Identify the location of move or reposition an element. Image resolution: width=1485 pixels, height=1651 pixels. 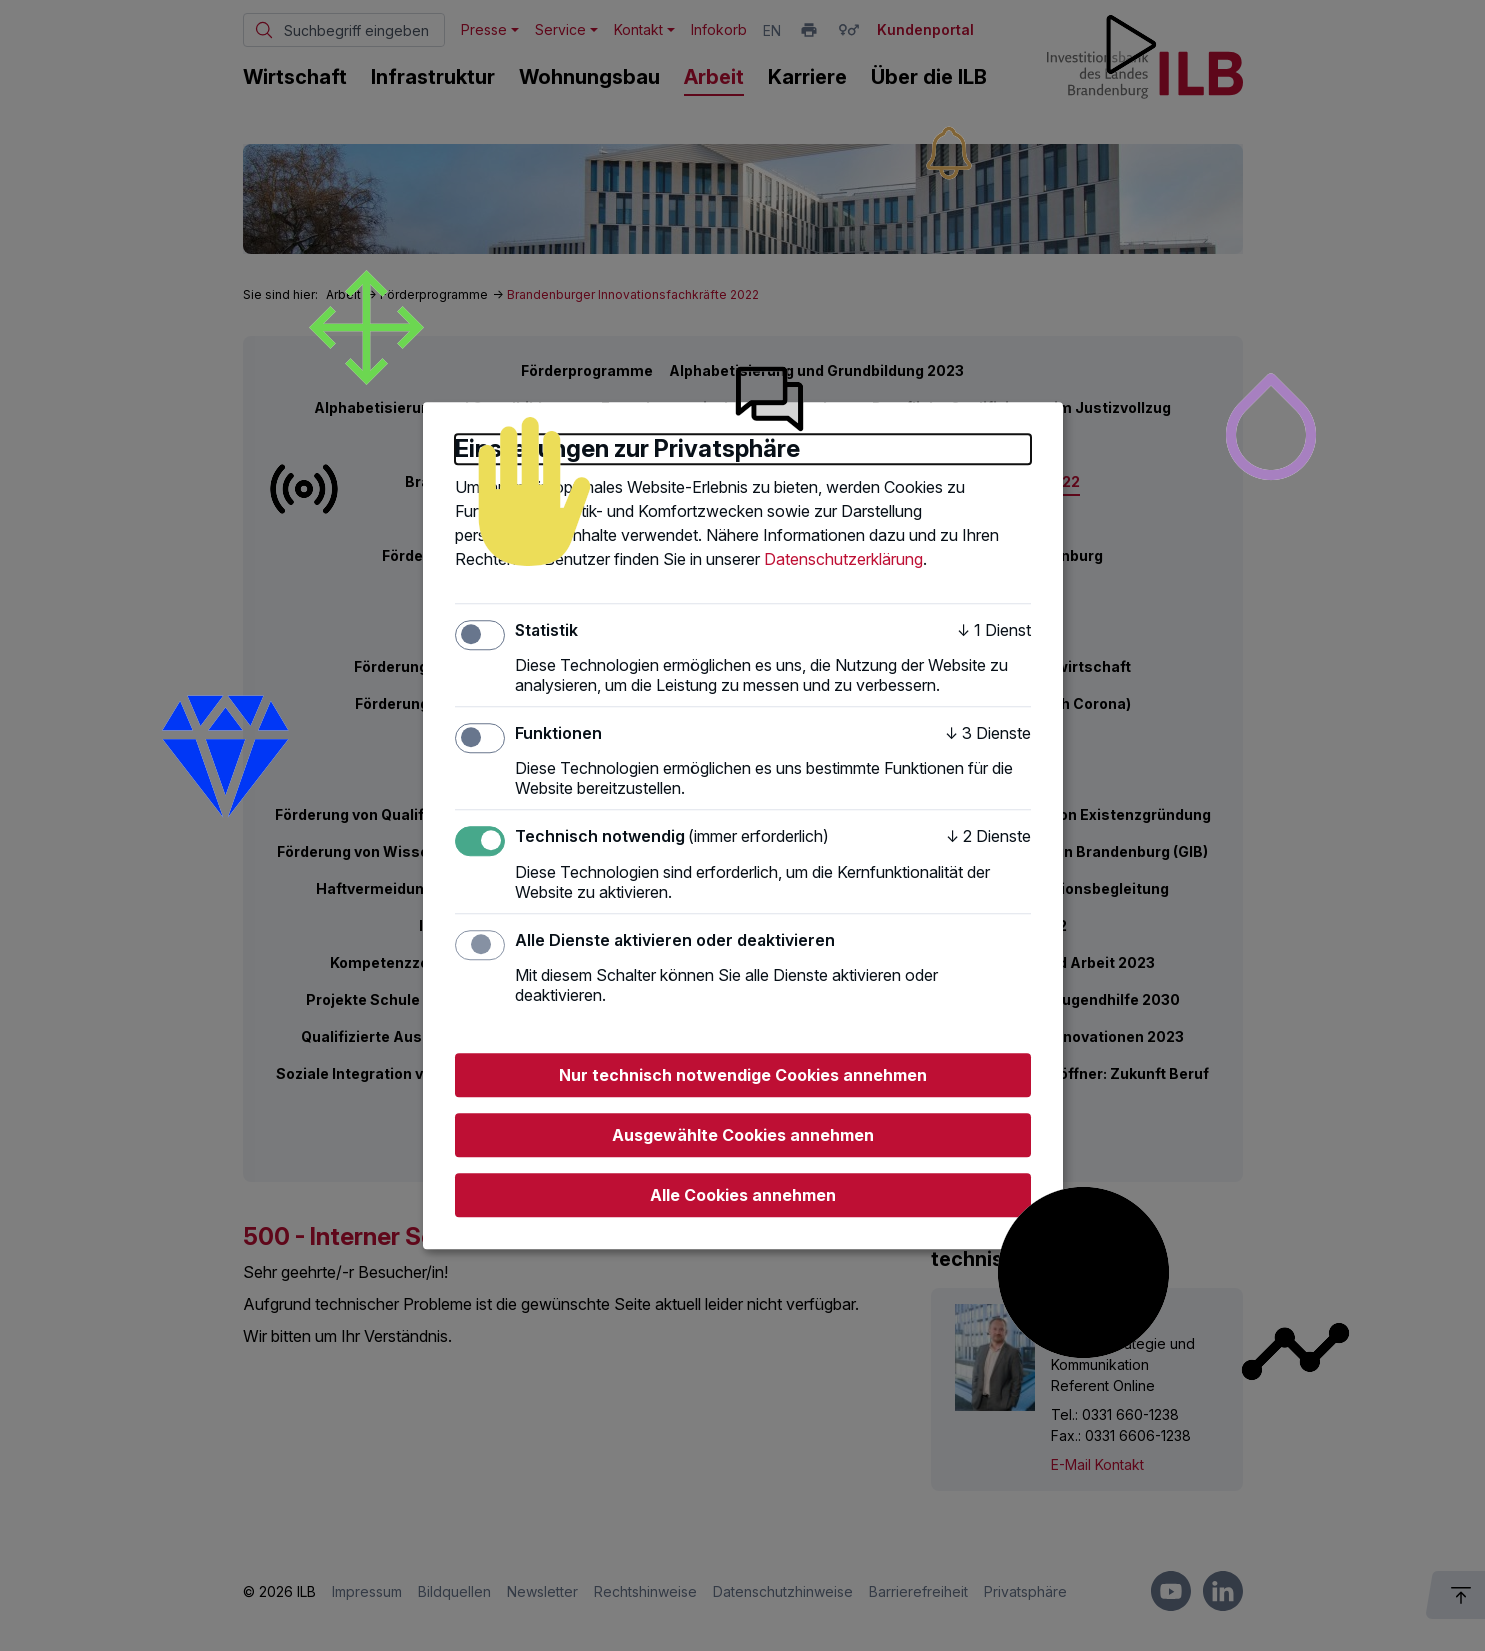
(366, 327).